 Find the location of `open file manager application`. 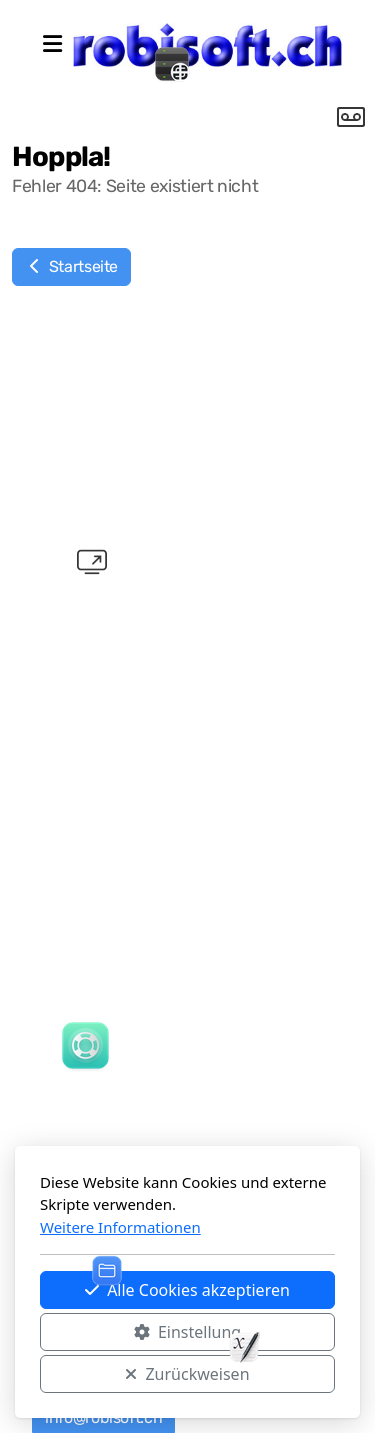

open file manager application is located at coordinates (107, 1271).